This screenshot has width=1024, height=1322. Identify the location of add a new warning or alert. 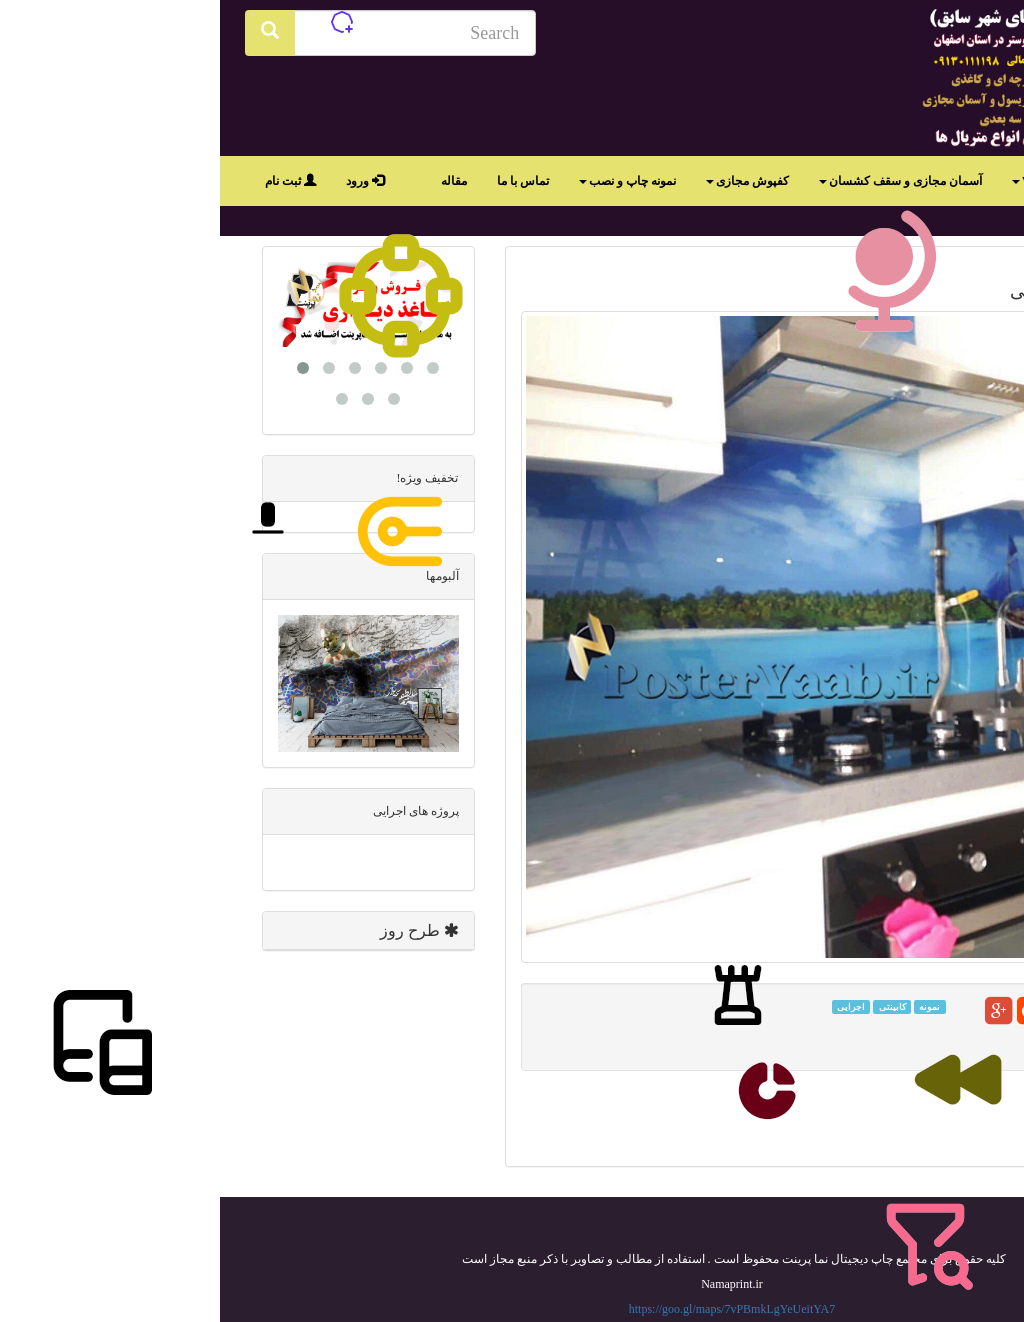
(342, 22).